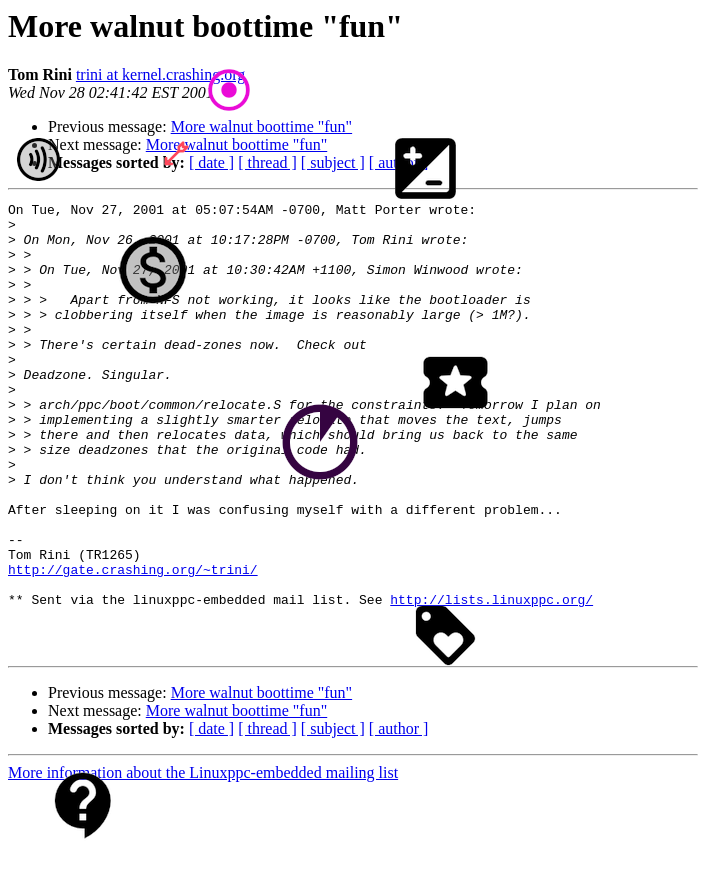  I want to click on tap to pay with contactless payment, so click(38, 159).